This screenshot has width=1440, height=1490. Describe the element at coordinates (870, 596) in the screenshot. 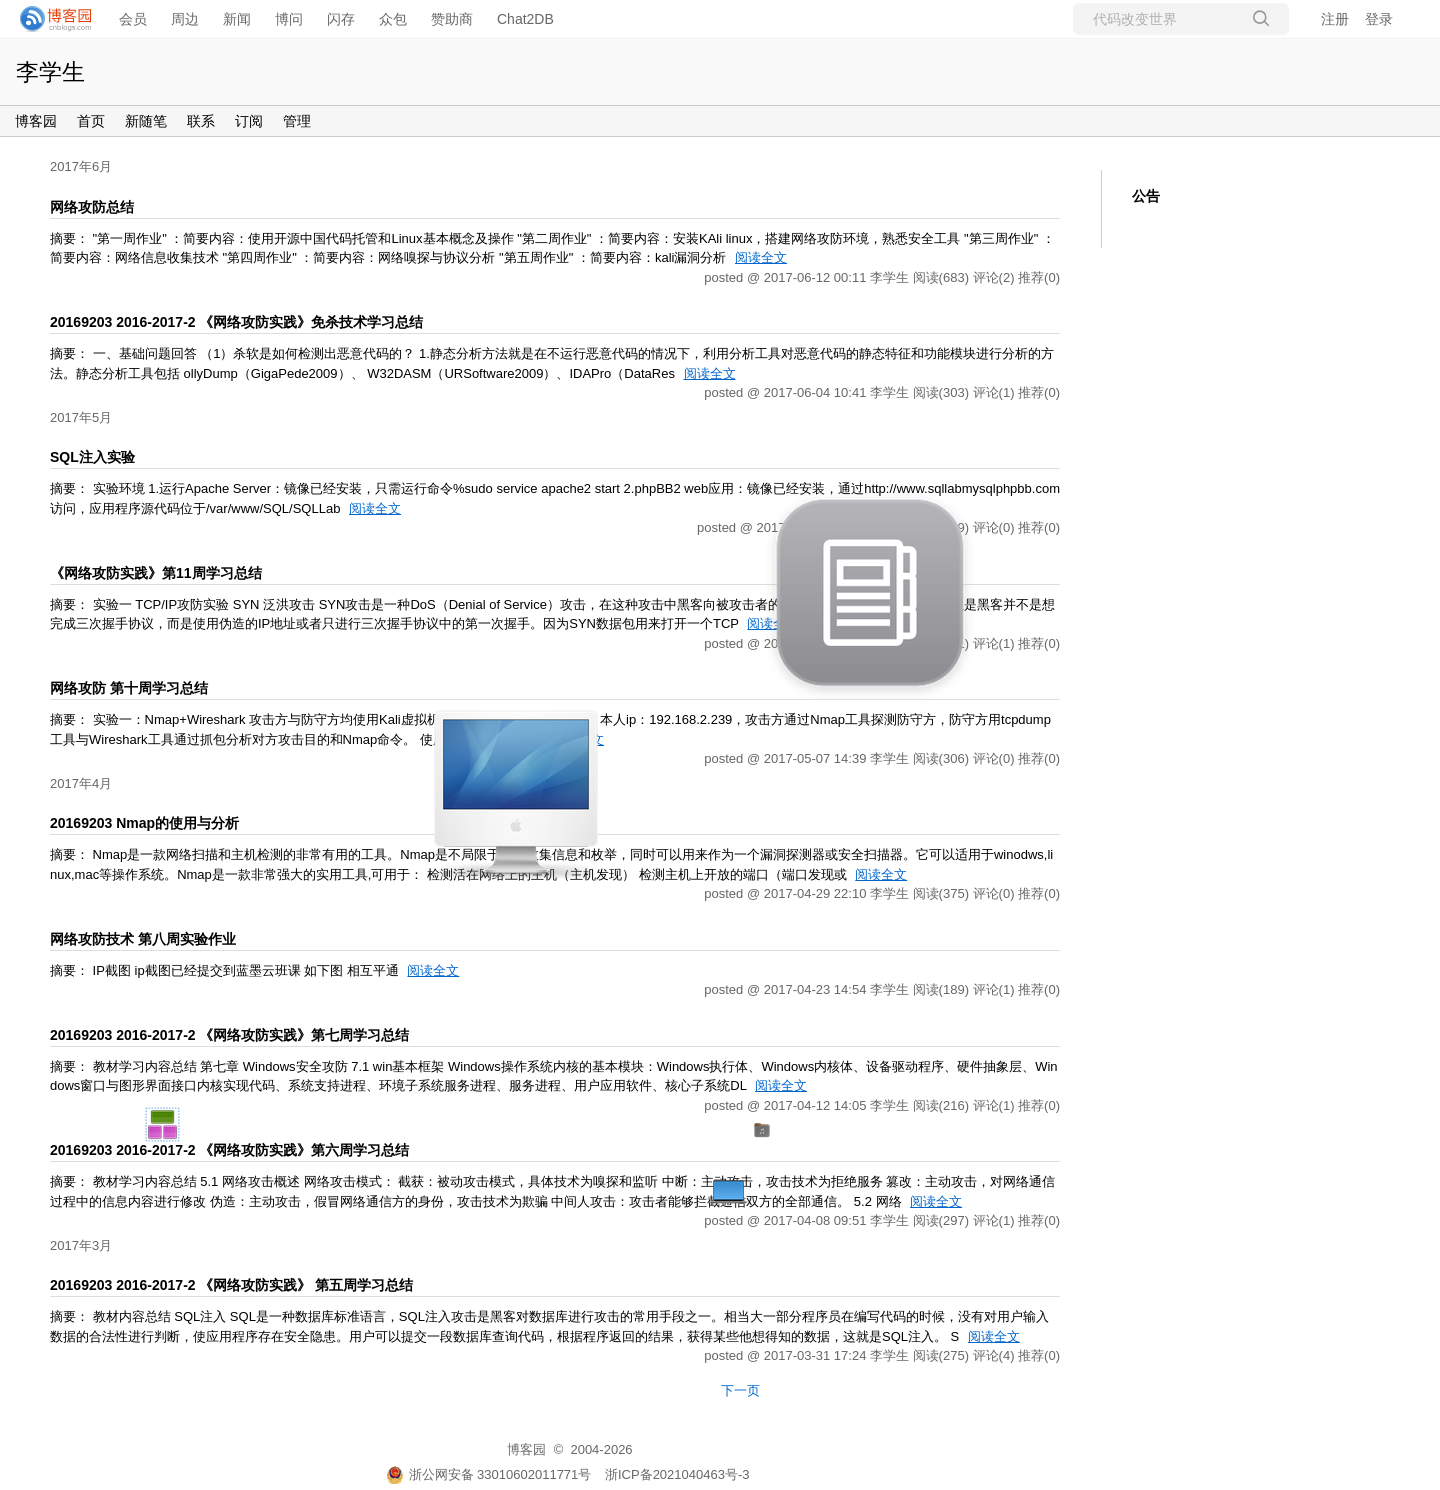

I see `view release notes and software updates` at that location.